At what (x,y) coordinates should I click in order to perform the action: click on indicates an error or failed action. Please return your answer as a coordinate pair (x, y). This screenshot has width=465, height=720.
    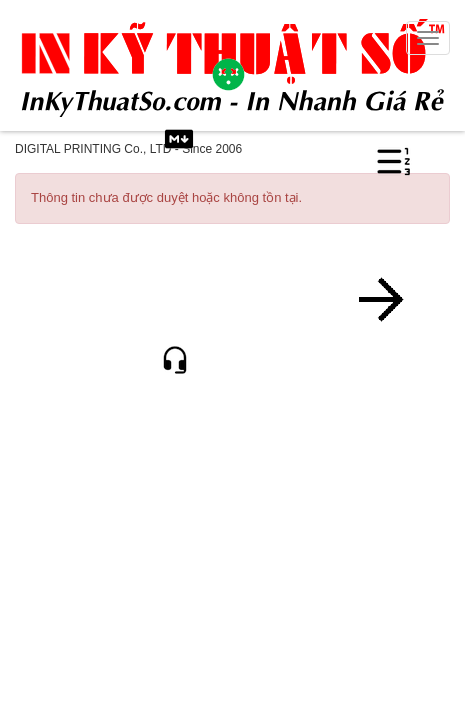
    Looking at the image, I should click on (228, 74).